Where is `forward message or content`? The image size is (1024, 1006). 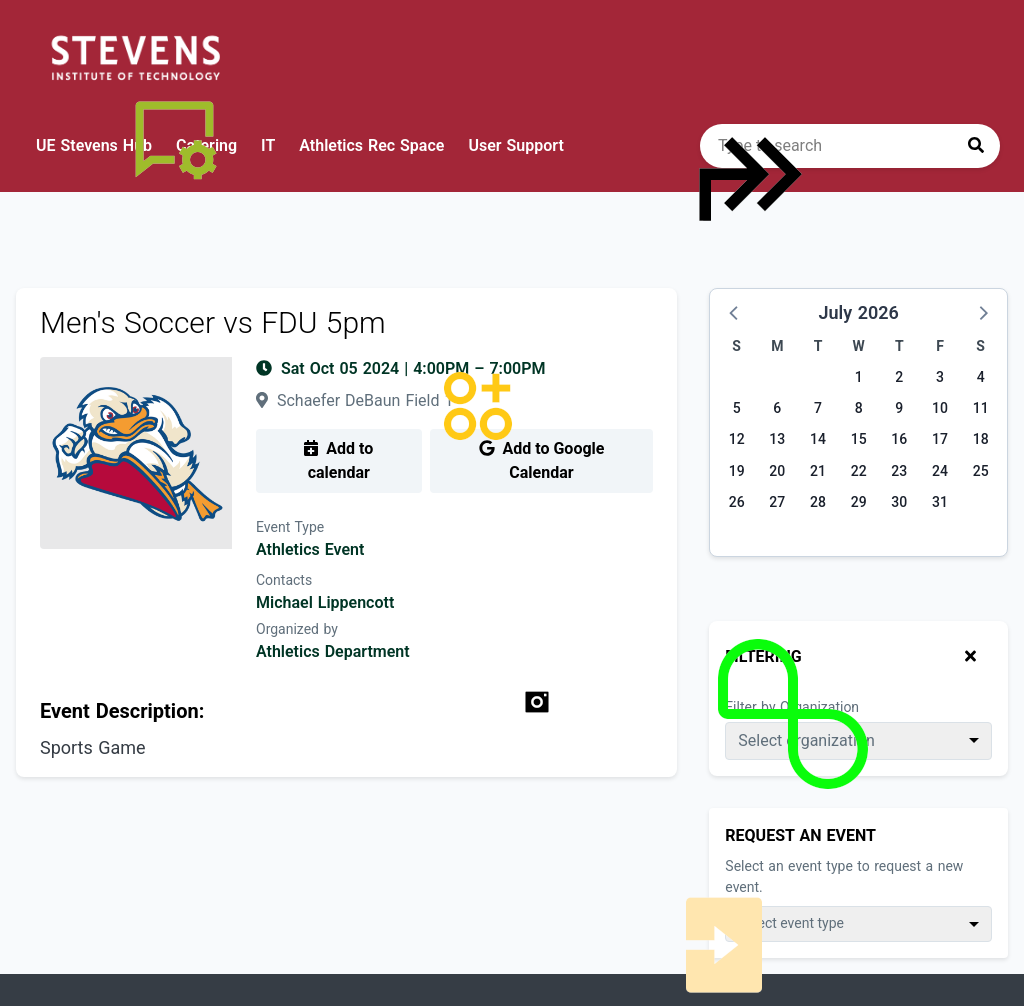
forward message or content is located at coordinates (746, 180).